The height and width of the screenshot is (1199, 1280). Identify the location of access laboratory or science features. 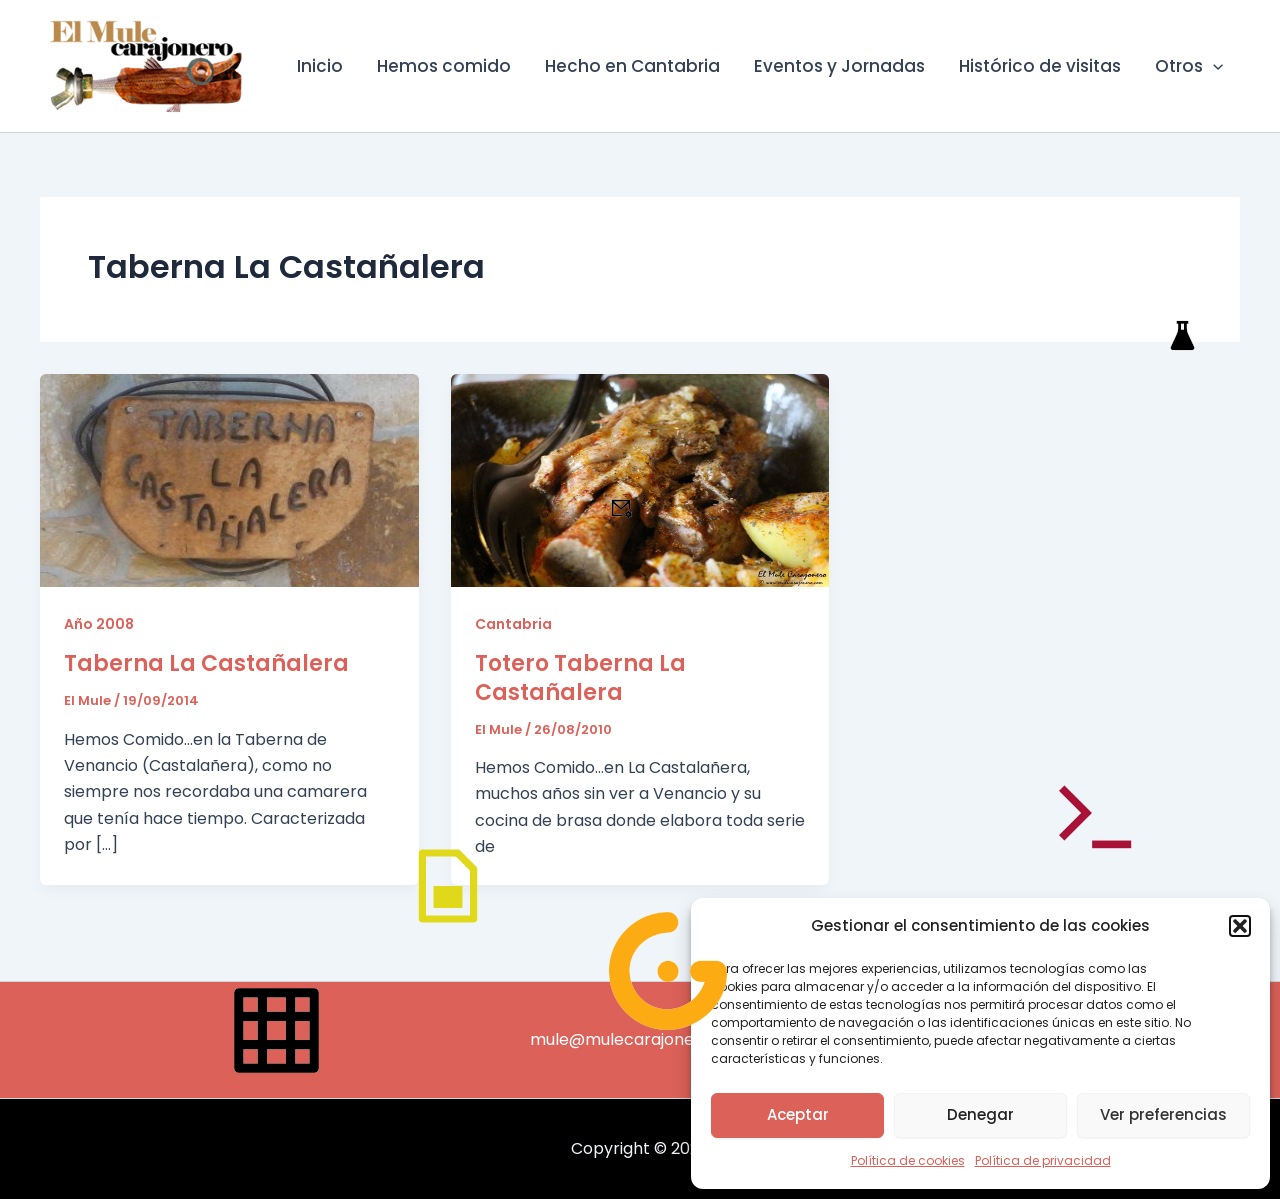
(1182, 335).